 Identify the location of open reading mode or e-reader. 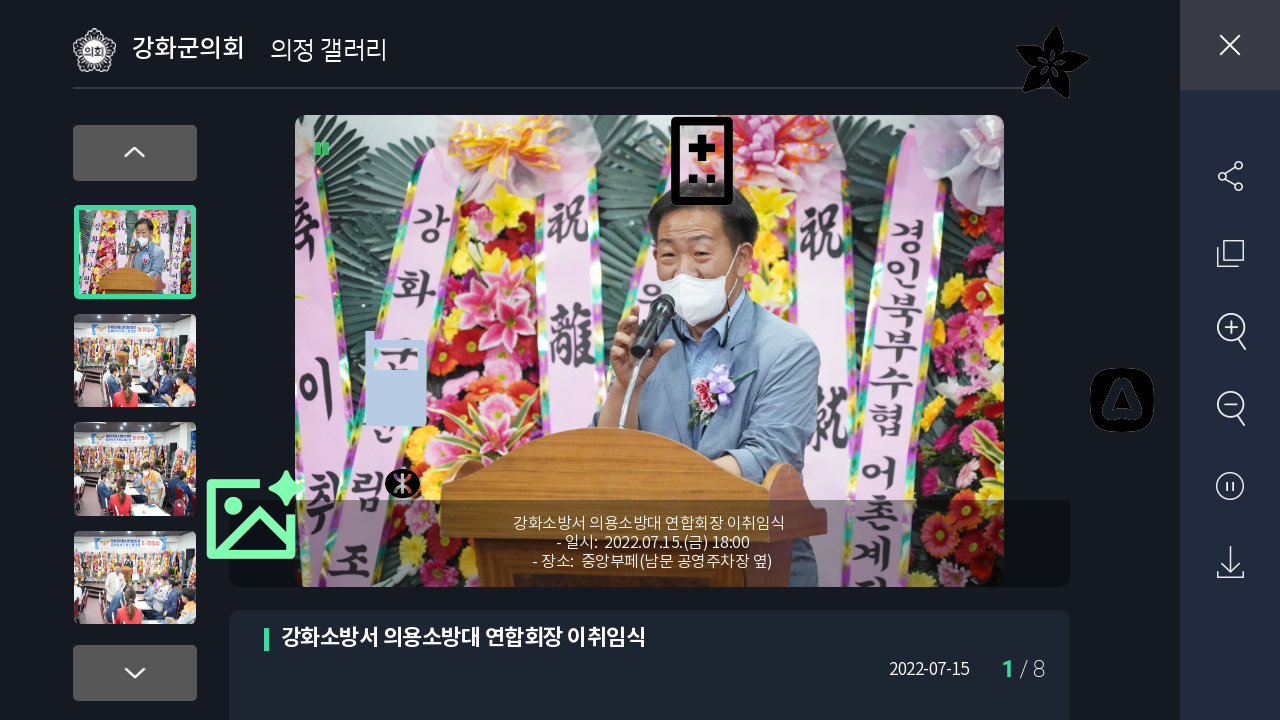
(321, 148).